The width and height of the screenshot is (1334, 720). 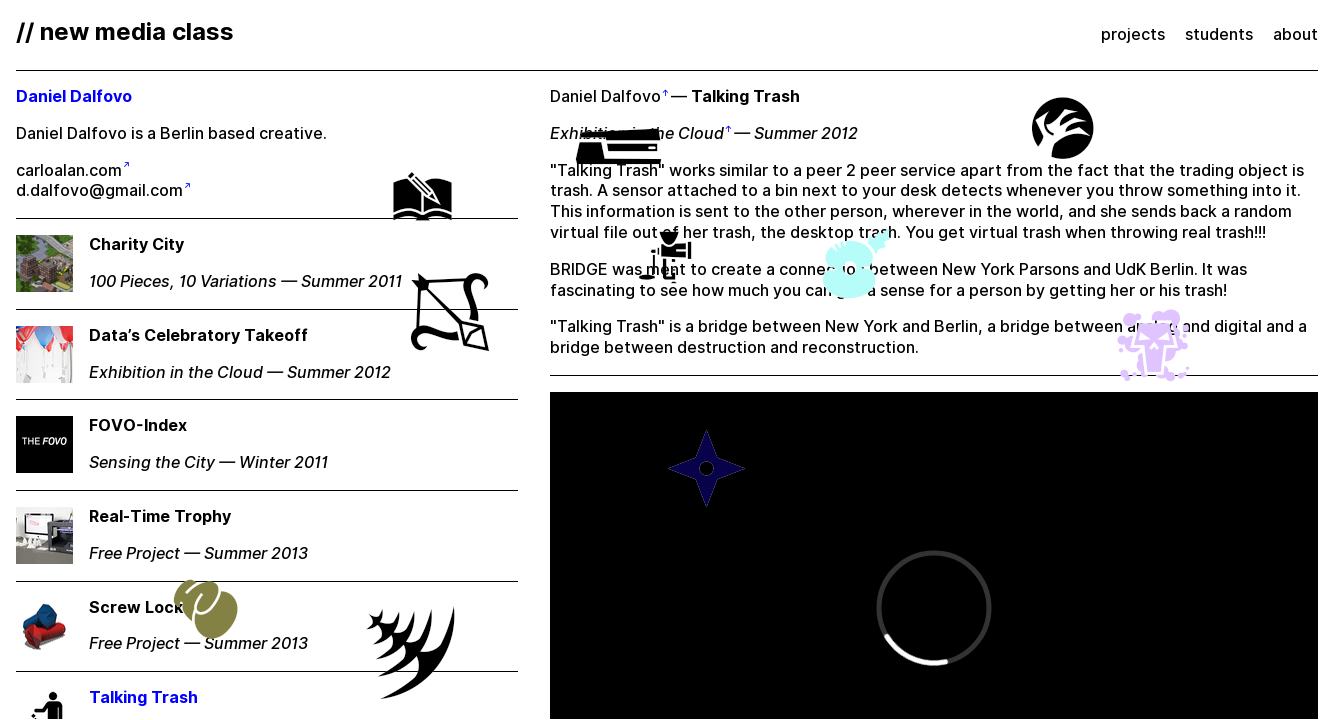 What do you see at coordinates (856, 263) in the screenshot?
I see `poppy flower icon for remembrance or memorial features` at bounding box center [856, 263].